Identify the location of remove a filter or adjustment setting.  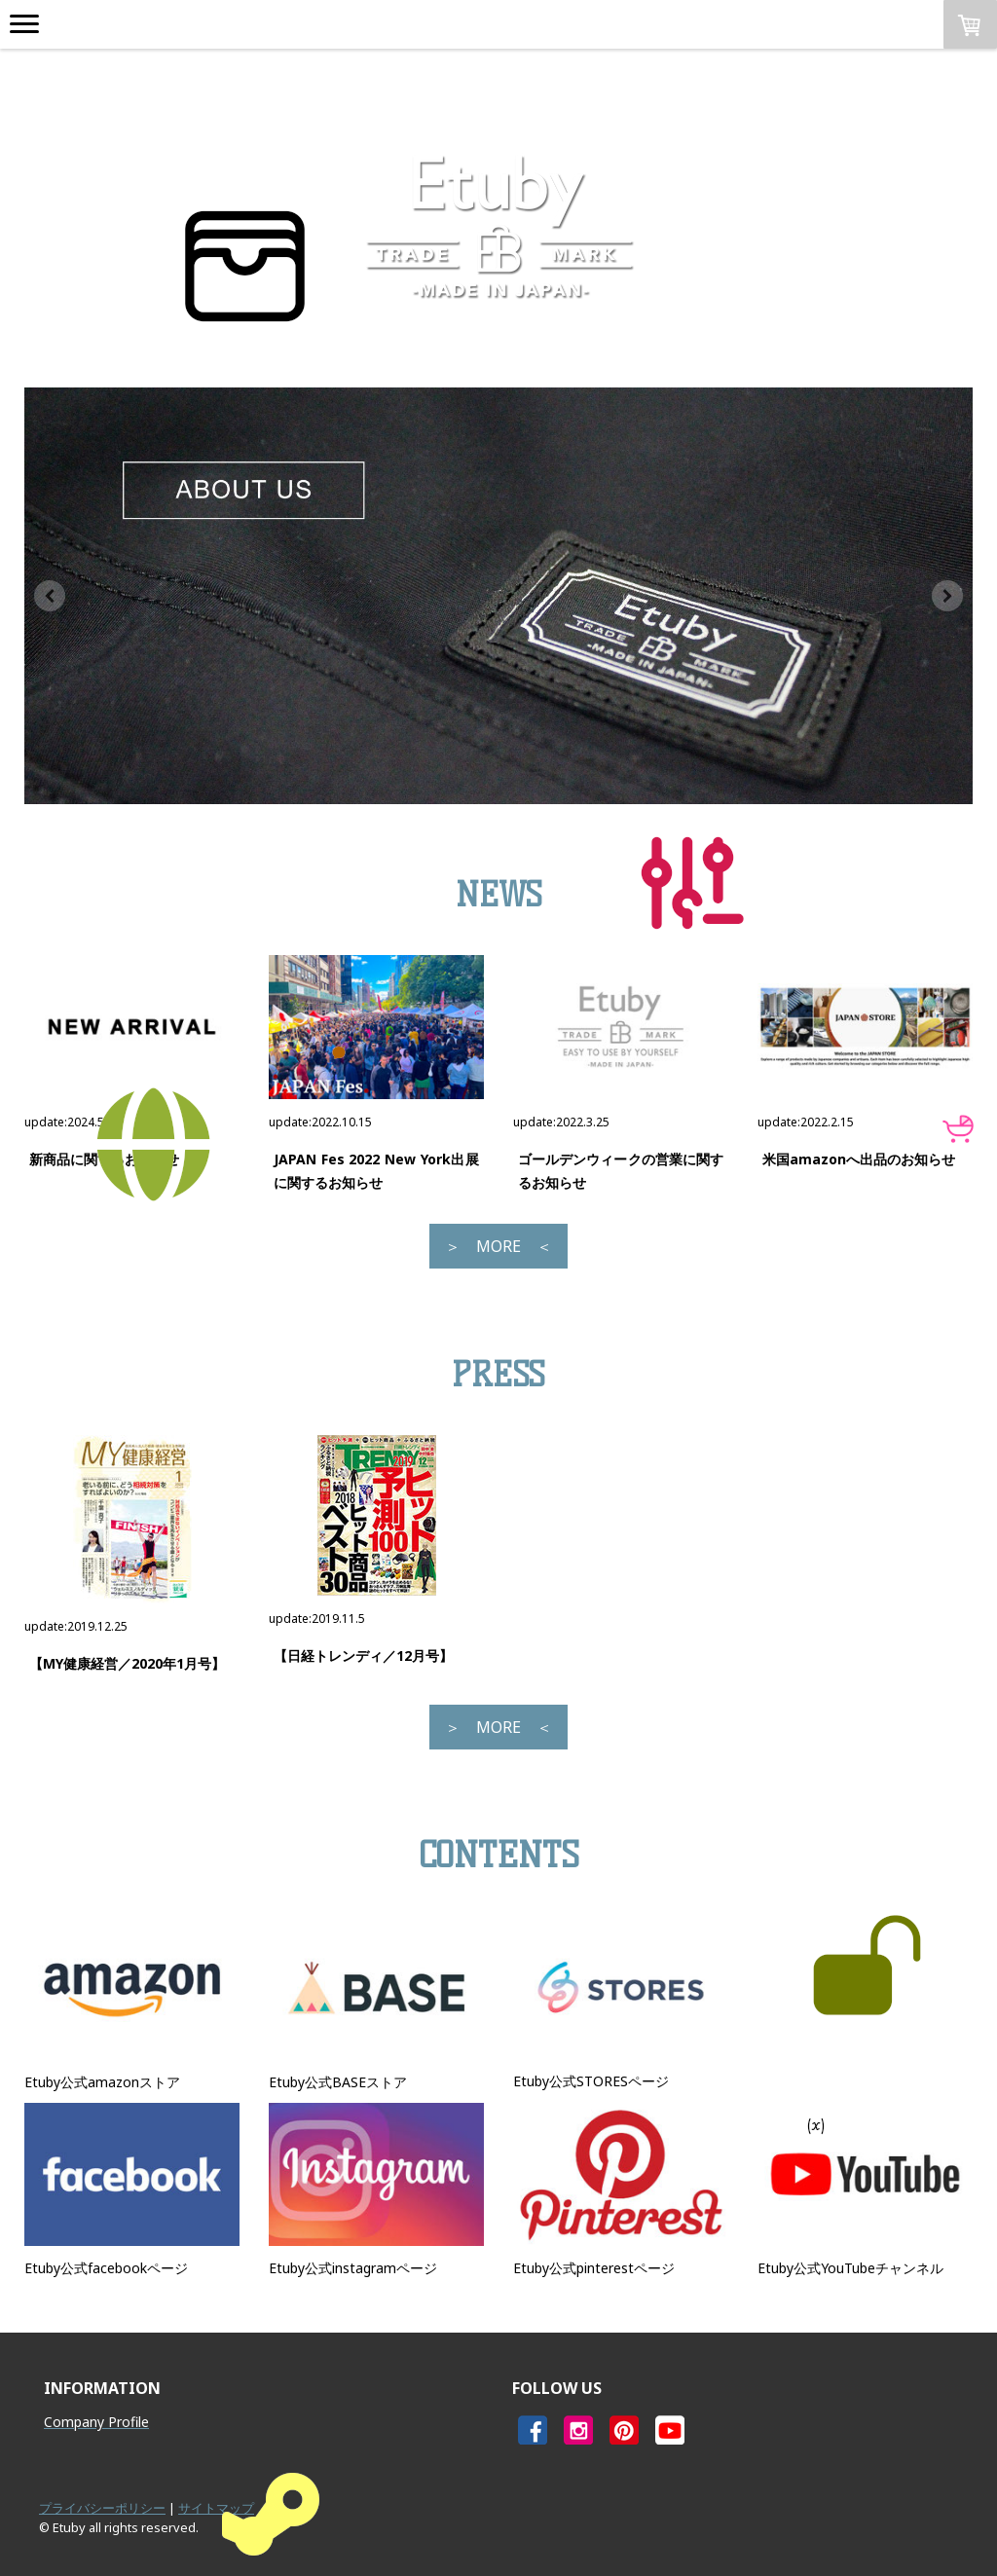
(687, 883).